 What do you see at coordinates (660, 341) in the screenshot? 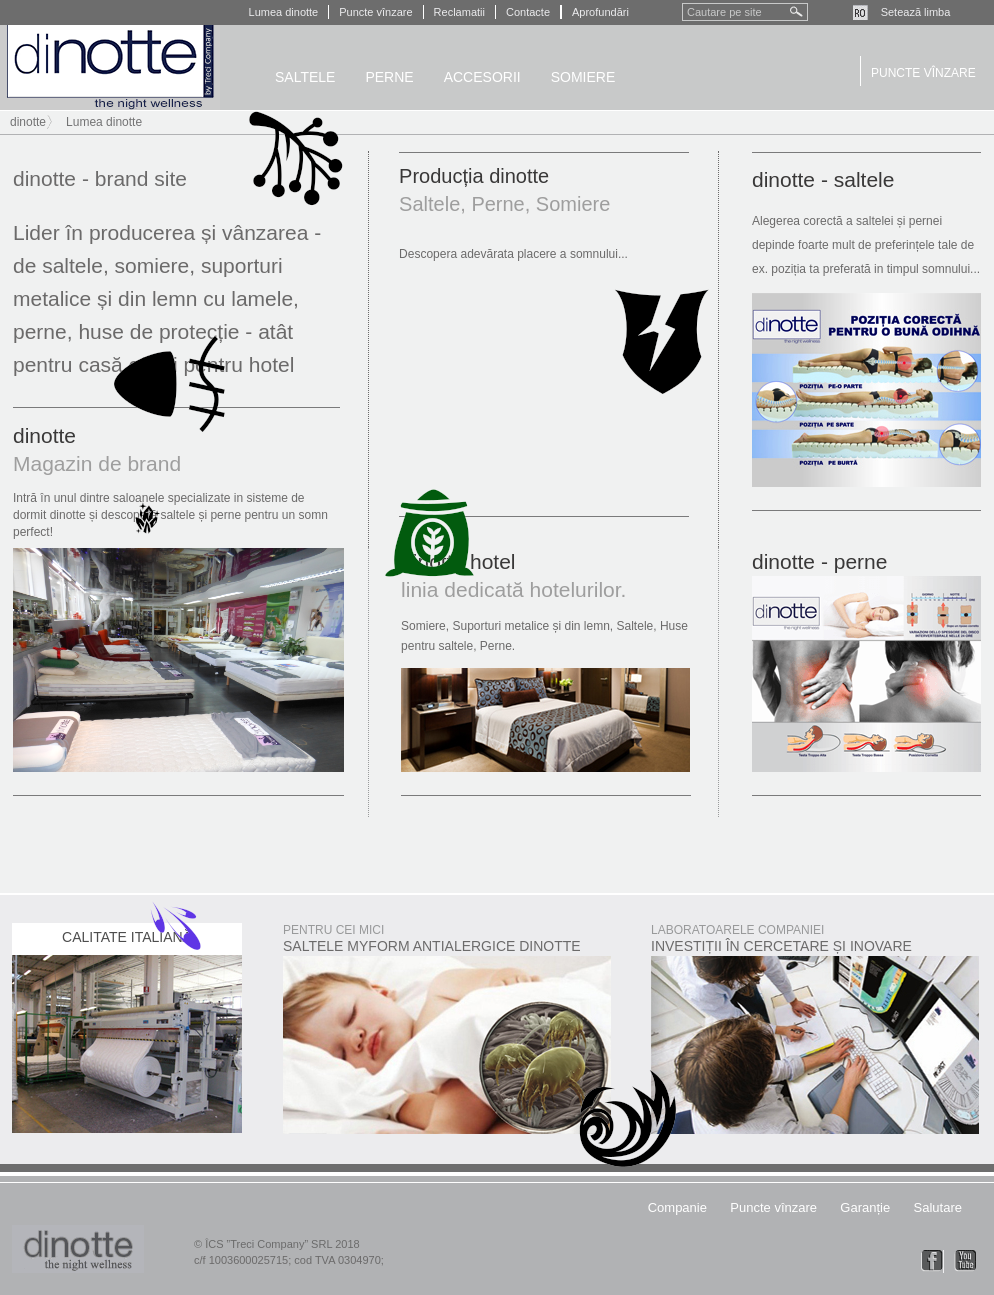
I see `indicates broken or compromised security` at bounding box center [660, 341].